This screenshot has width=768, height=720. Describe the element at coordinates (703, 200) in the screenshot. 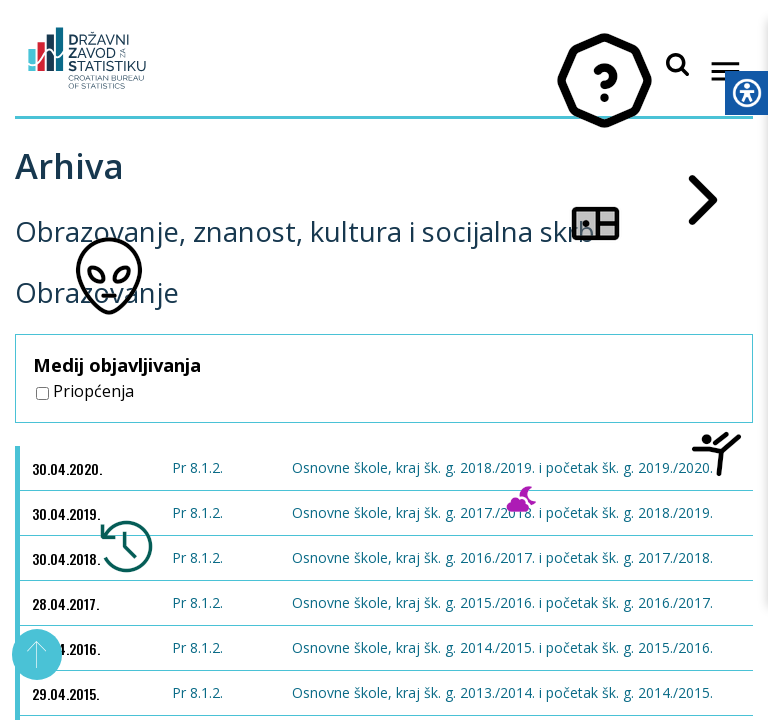

I see `navigate to the next item or screen` at that location.